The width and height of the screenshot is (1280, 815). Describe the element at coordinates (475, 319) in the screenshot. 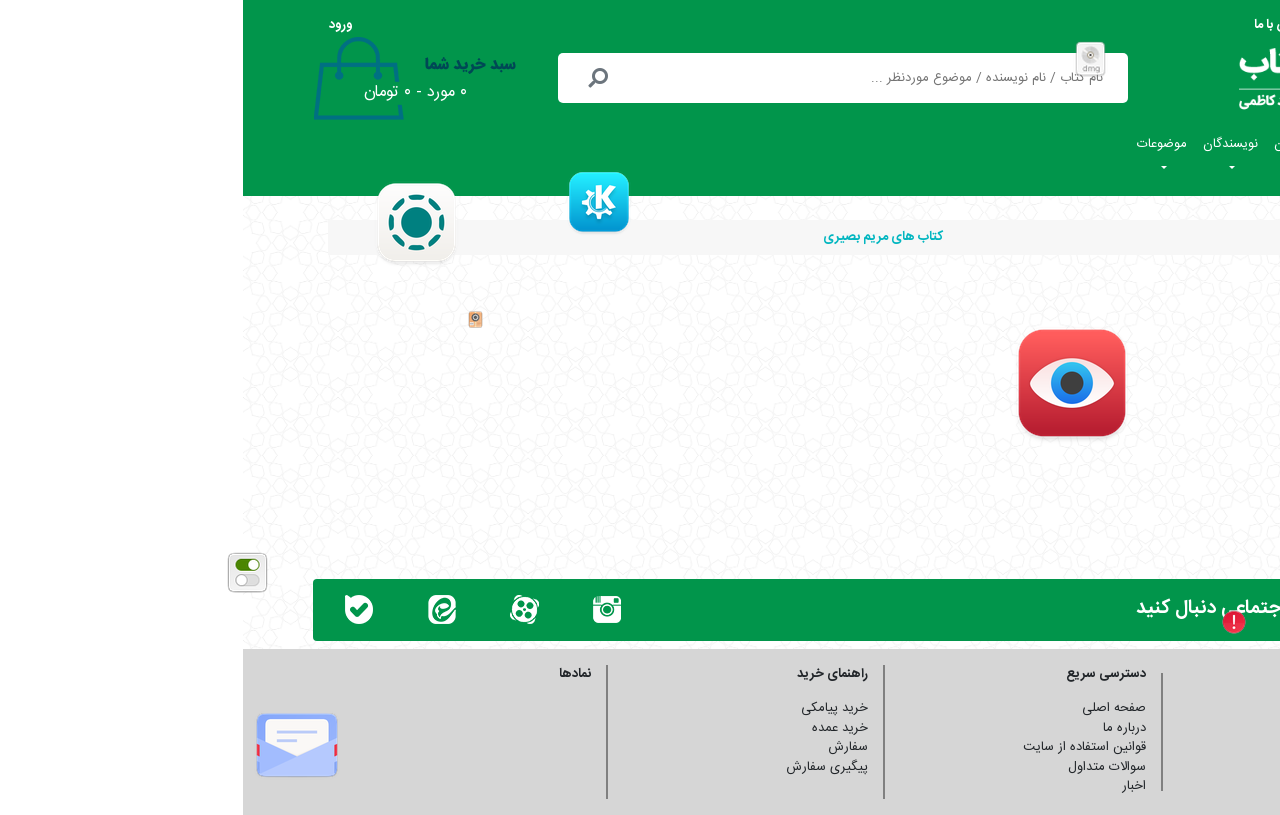

I see `indicates package installation or setup in progress` at that location.